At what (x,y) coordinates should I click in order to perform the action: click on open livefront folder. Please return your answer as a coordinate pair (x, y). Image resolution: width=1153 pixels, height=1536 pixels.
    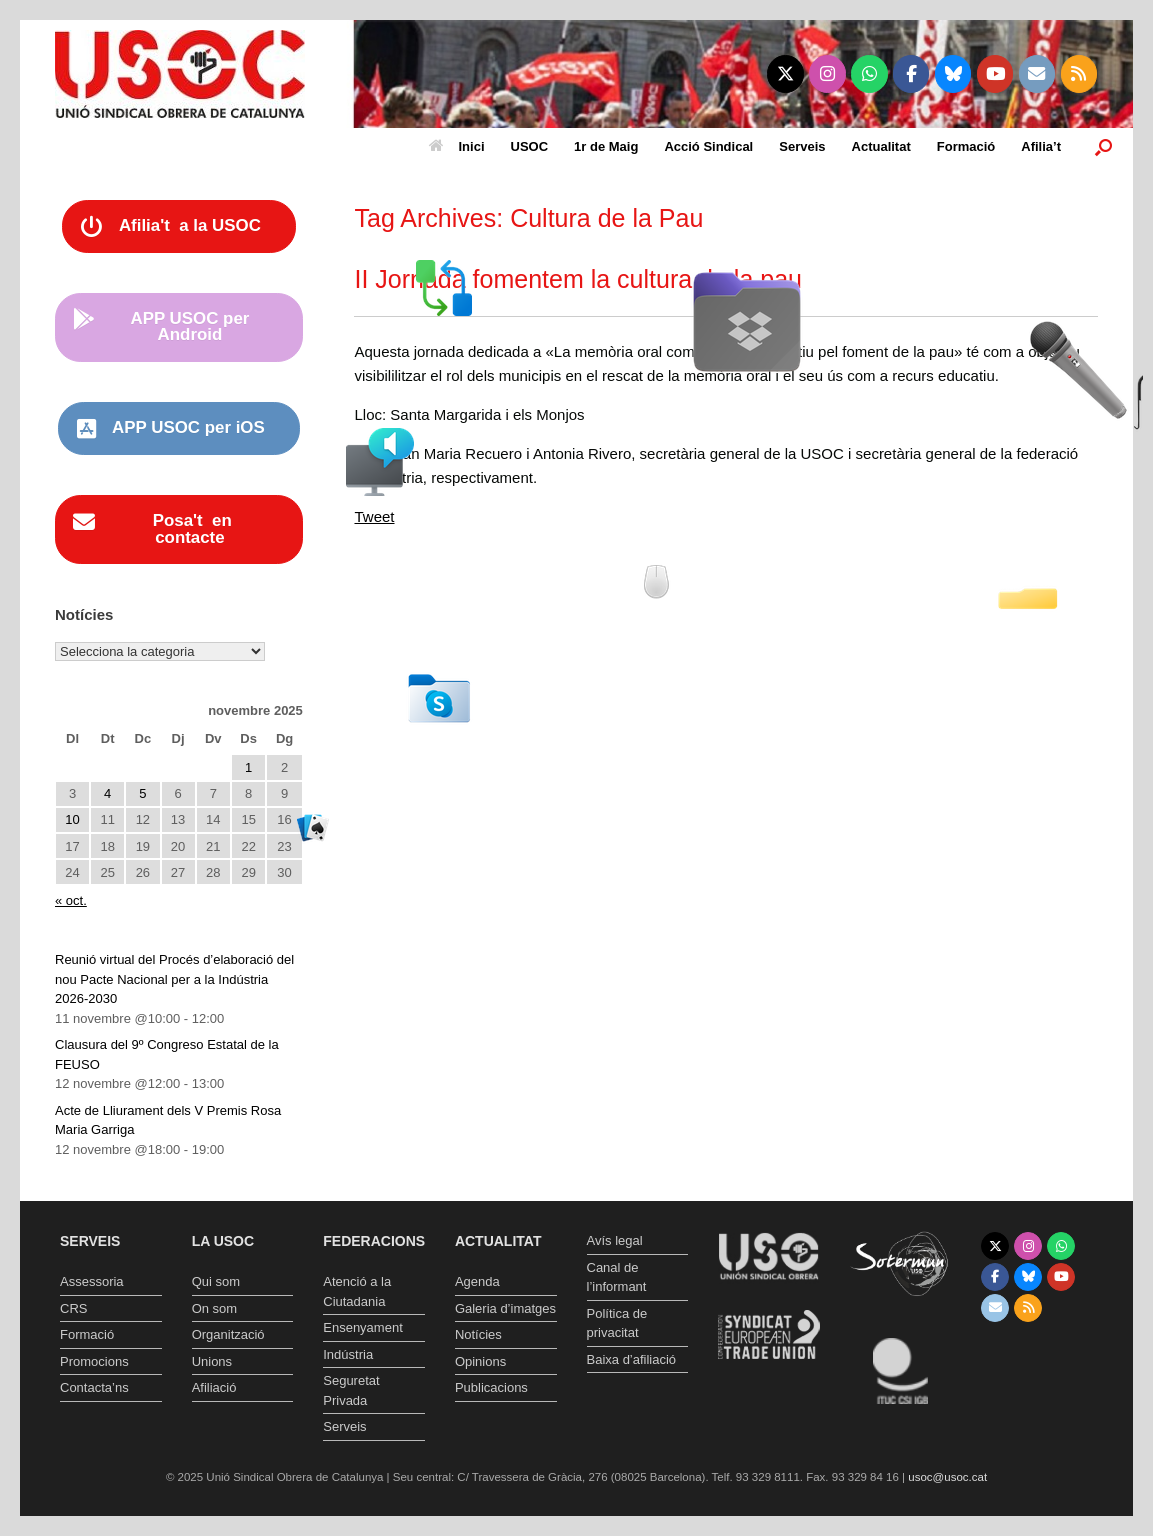
    Looking at the image, I should click on (1027, 588).